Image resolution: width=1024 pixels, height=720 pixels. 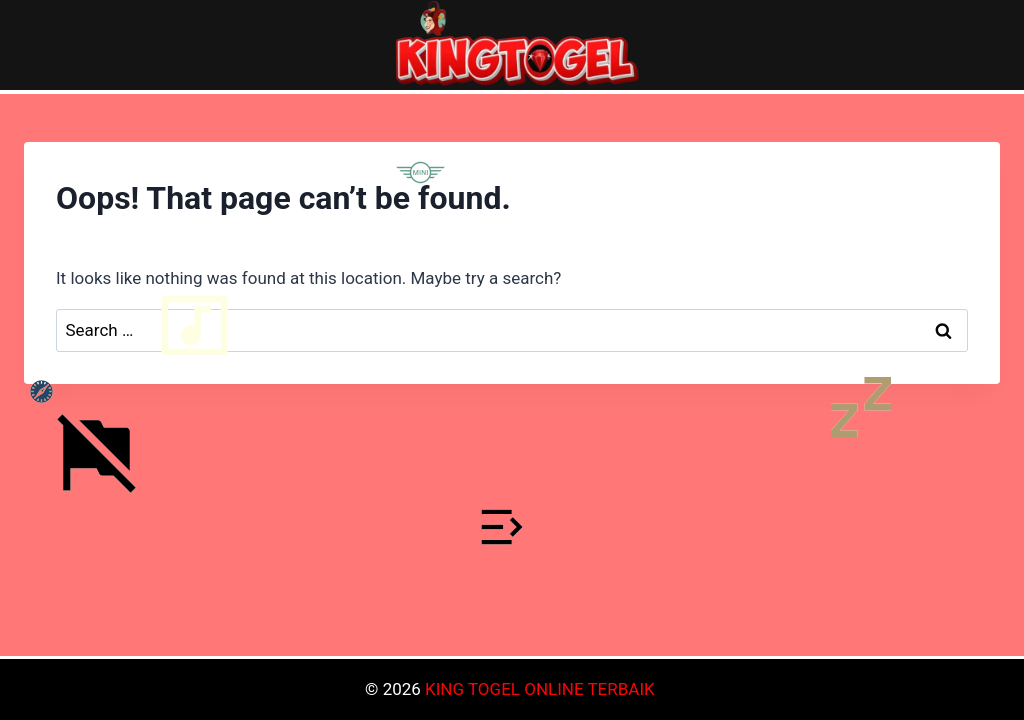 I want to click on mini cooper brand logo, so click(x=420, y=172).